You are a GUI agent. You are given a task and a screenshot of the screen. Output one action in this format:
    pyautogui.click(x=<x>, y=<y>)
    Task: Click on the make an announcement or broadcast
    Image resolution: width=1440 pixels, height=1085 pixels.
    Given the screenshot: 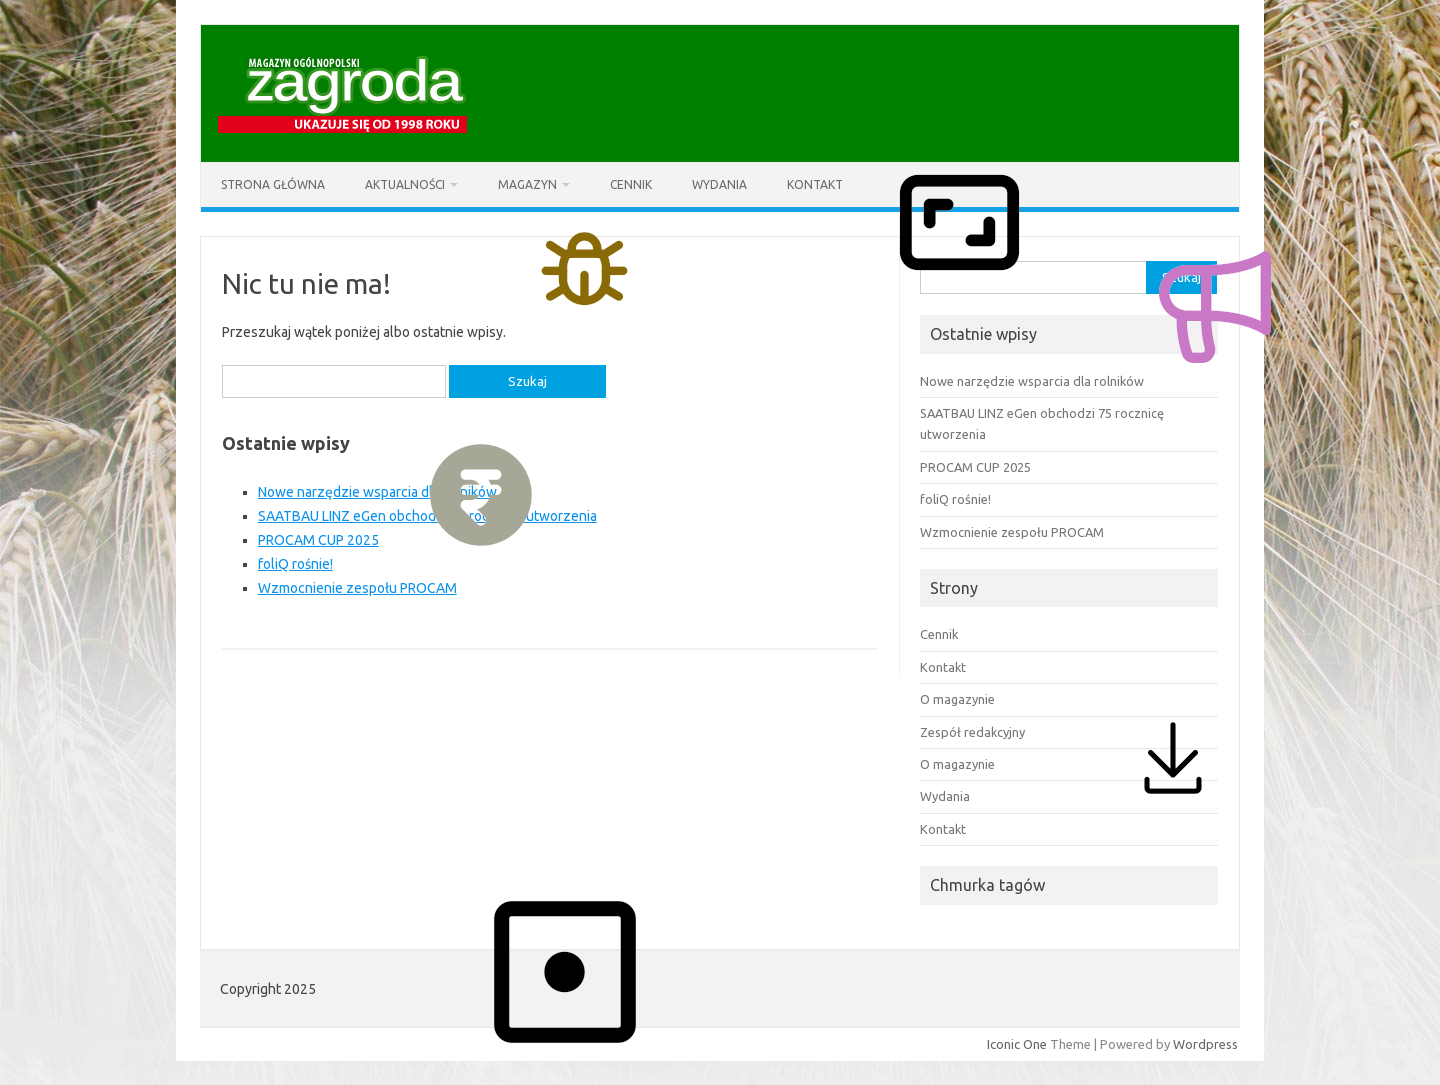 What is the action you would take?
    pyautogui.click(x=1215, y=307)
    